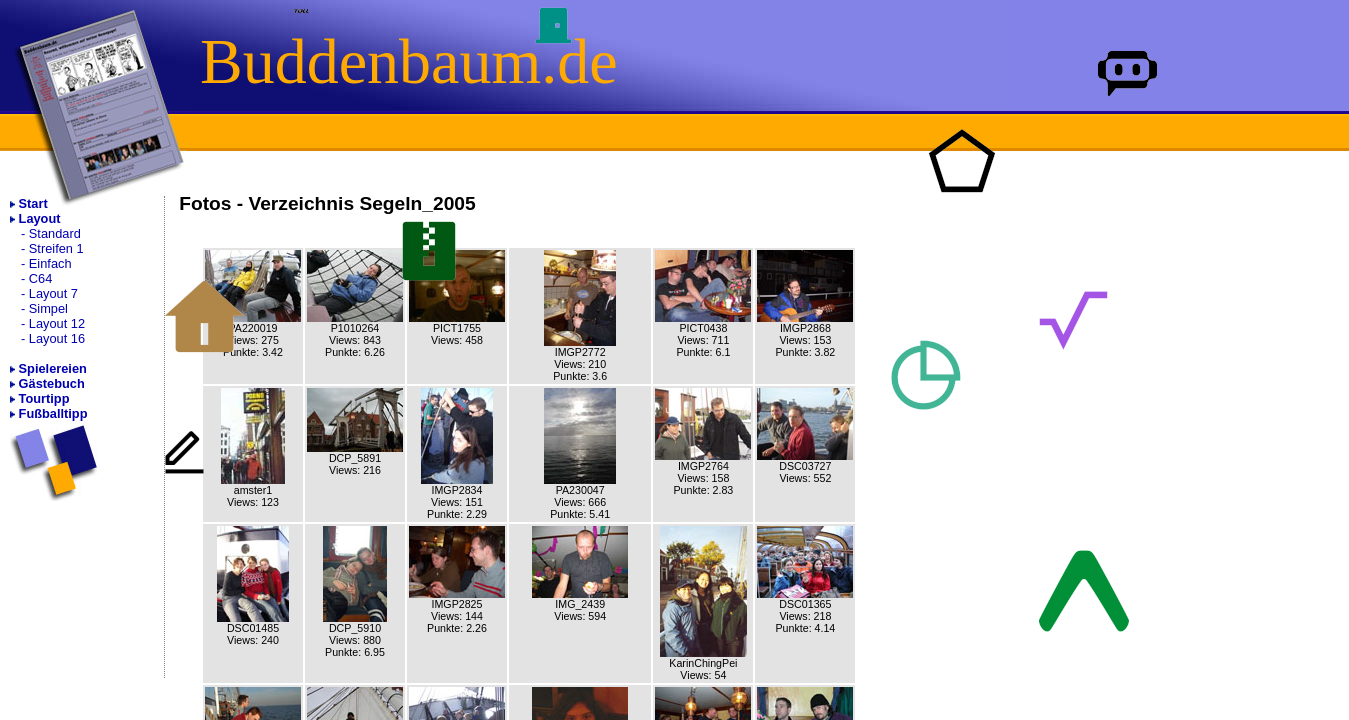  Describe the element at coordinates (553, 25) in the screenshot. I see `indicates a private or restricted area` at that location.